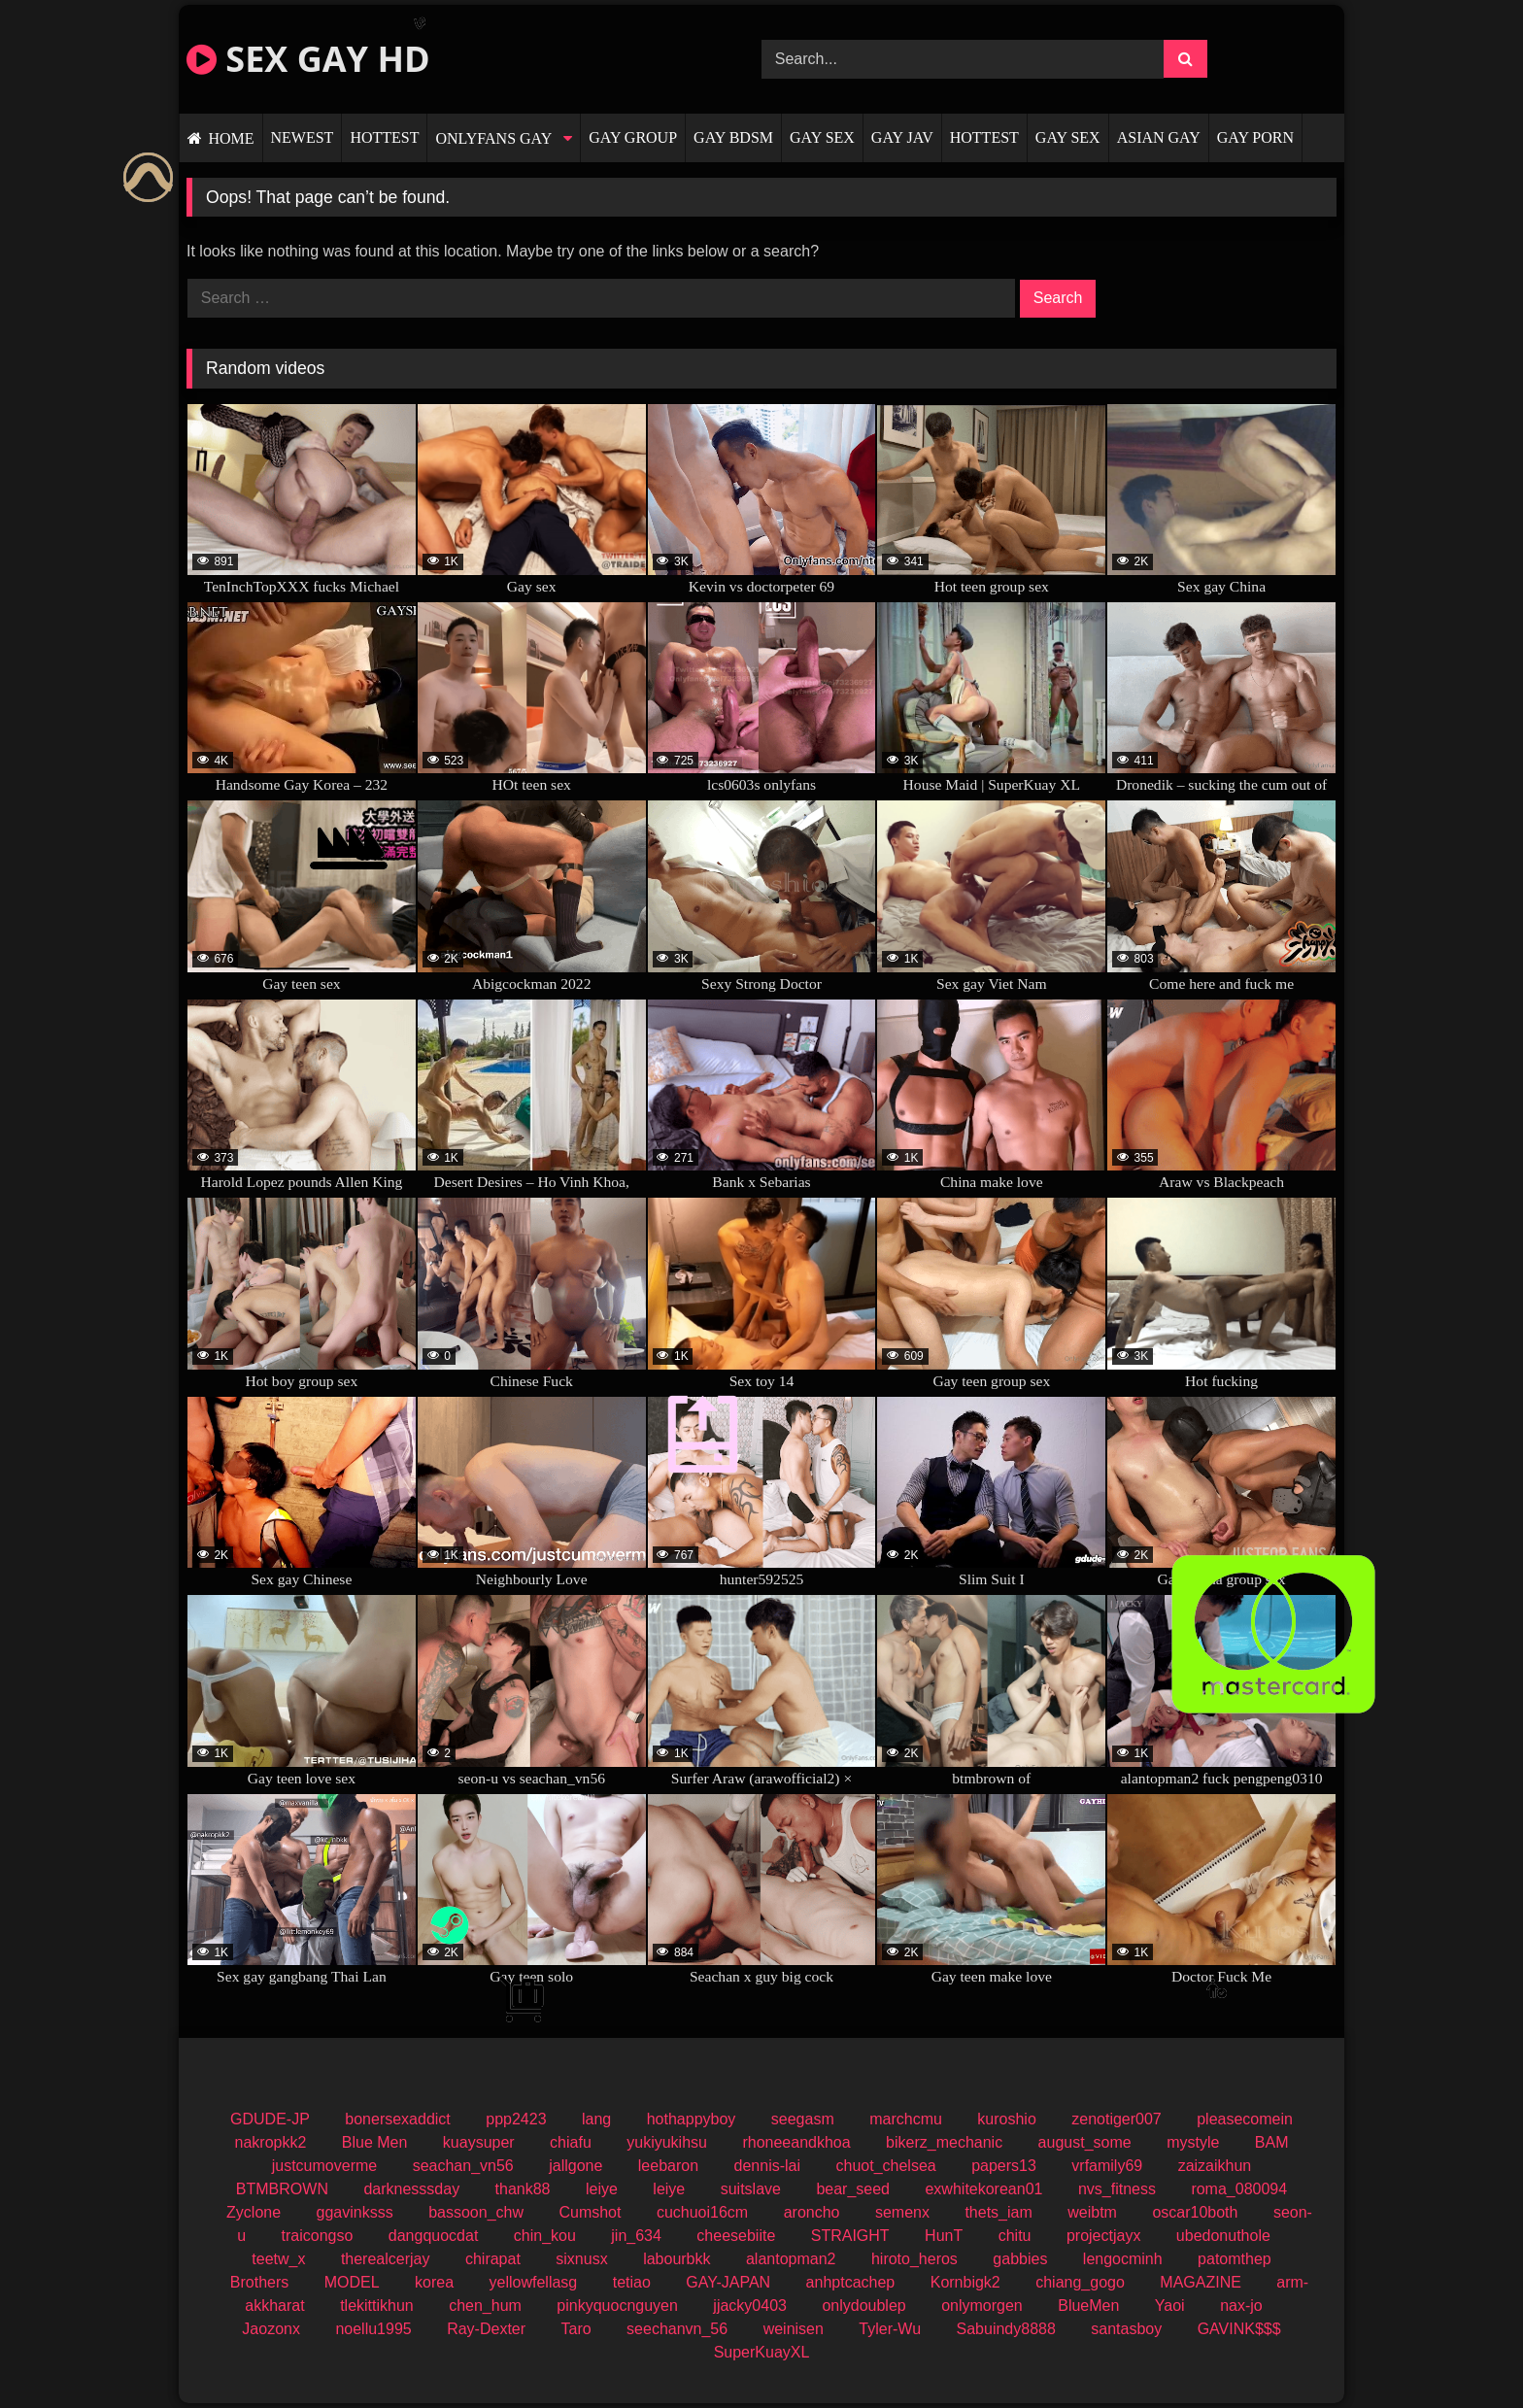 The width and height of the screenshot is (1523, 2408). Describe the element at coordinates (1273, 1634) in the screenshot. I see `pay with mastercard` at that location.